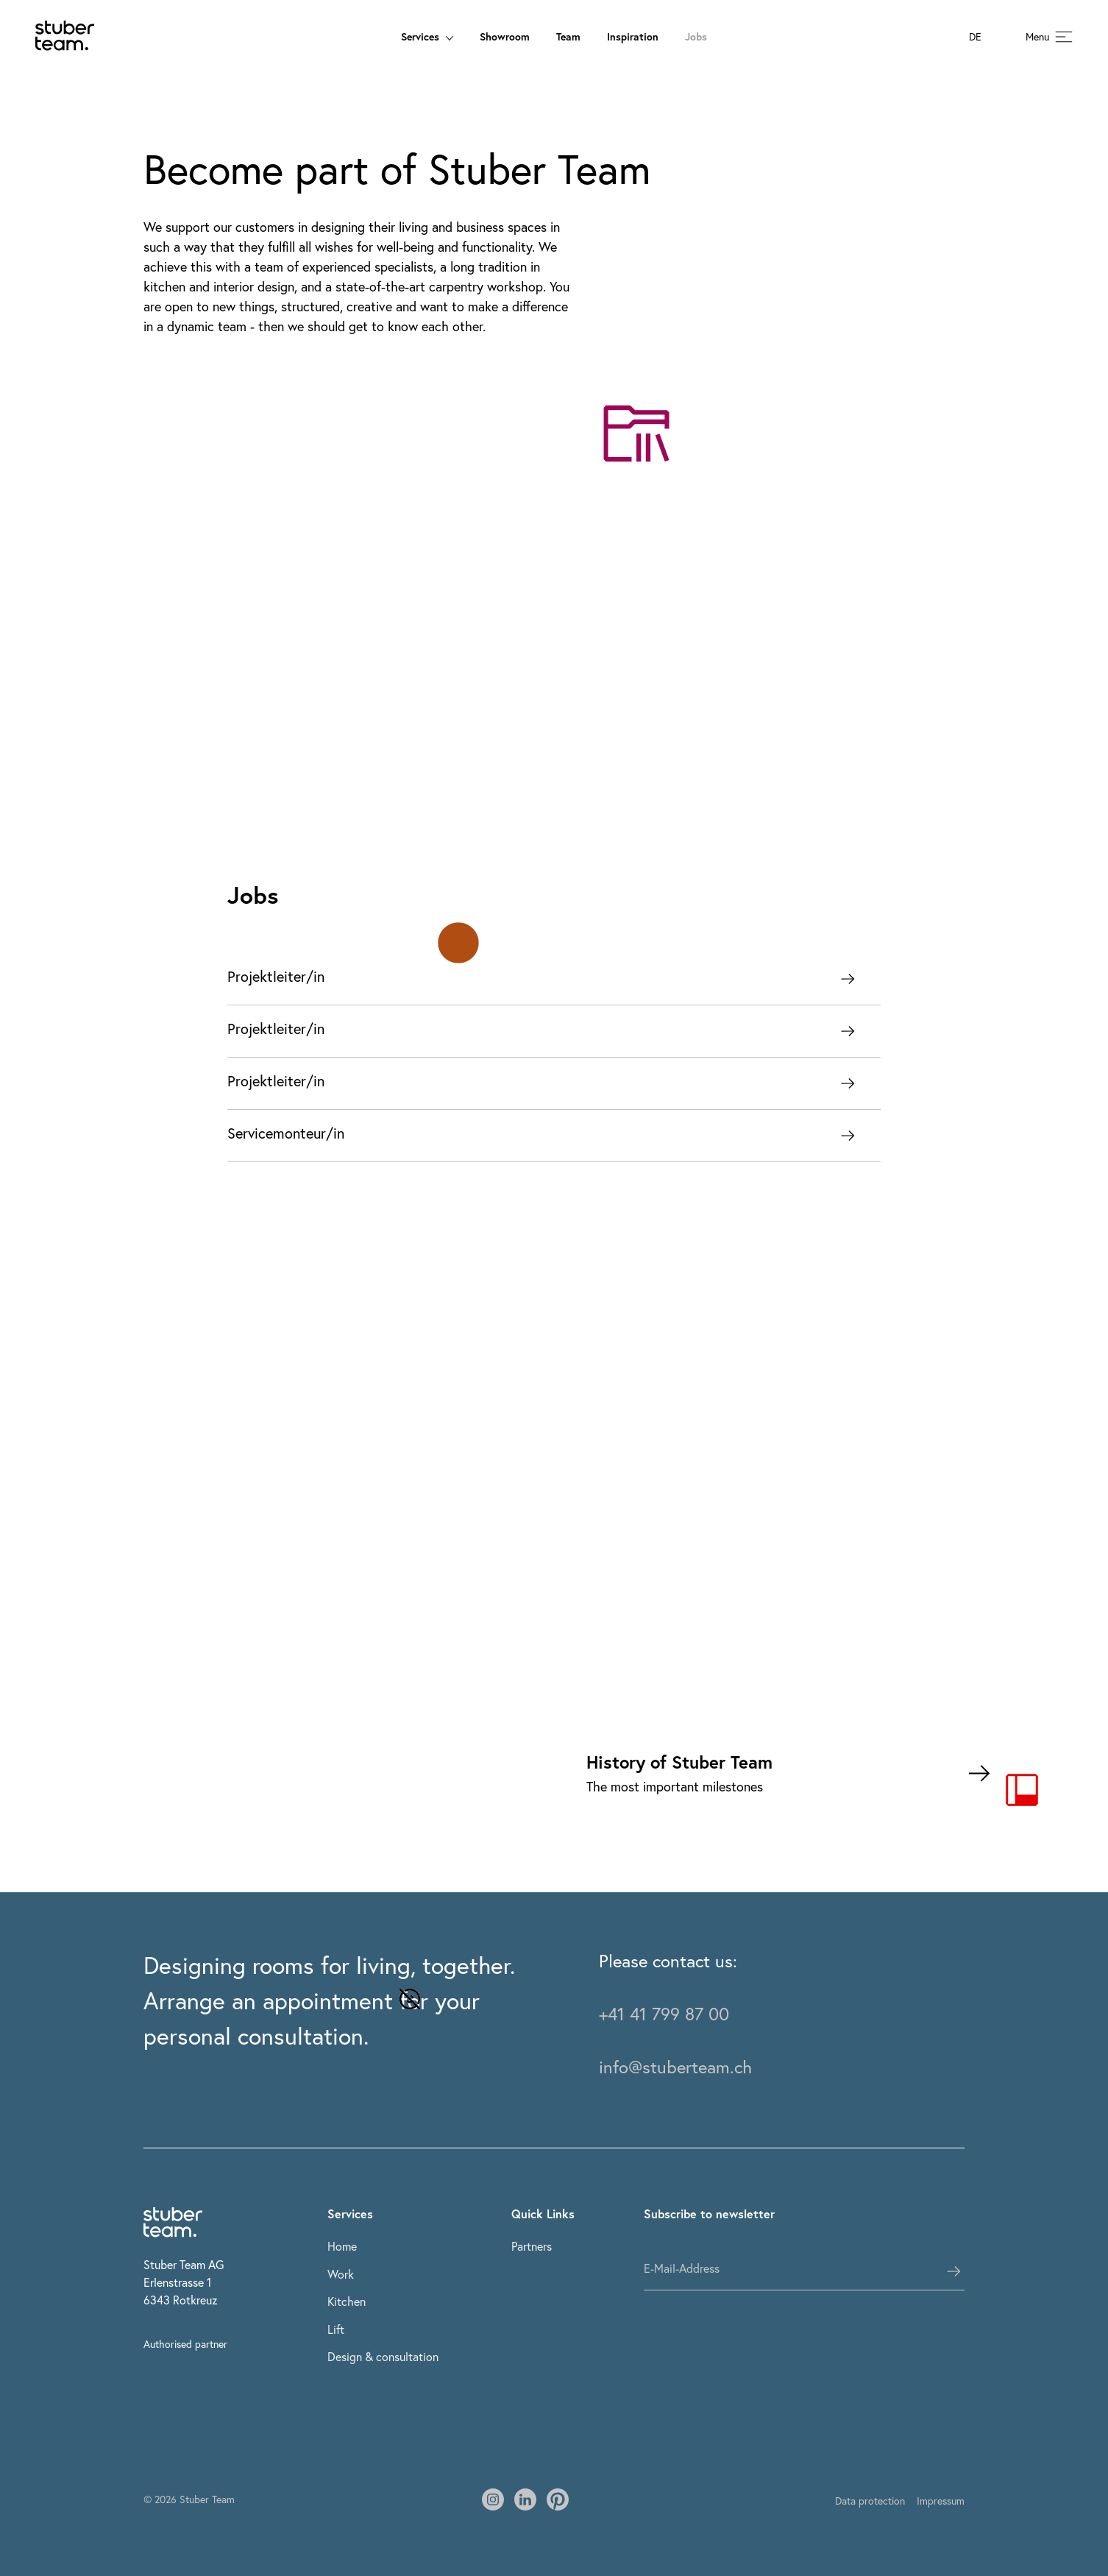 This screenshot has width=1108, height=2576. Describe the element at coordinates (458, 943) in the screenshot. I see `indicates an unread notification or new item` at that location.